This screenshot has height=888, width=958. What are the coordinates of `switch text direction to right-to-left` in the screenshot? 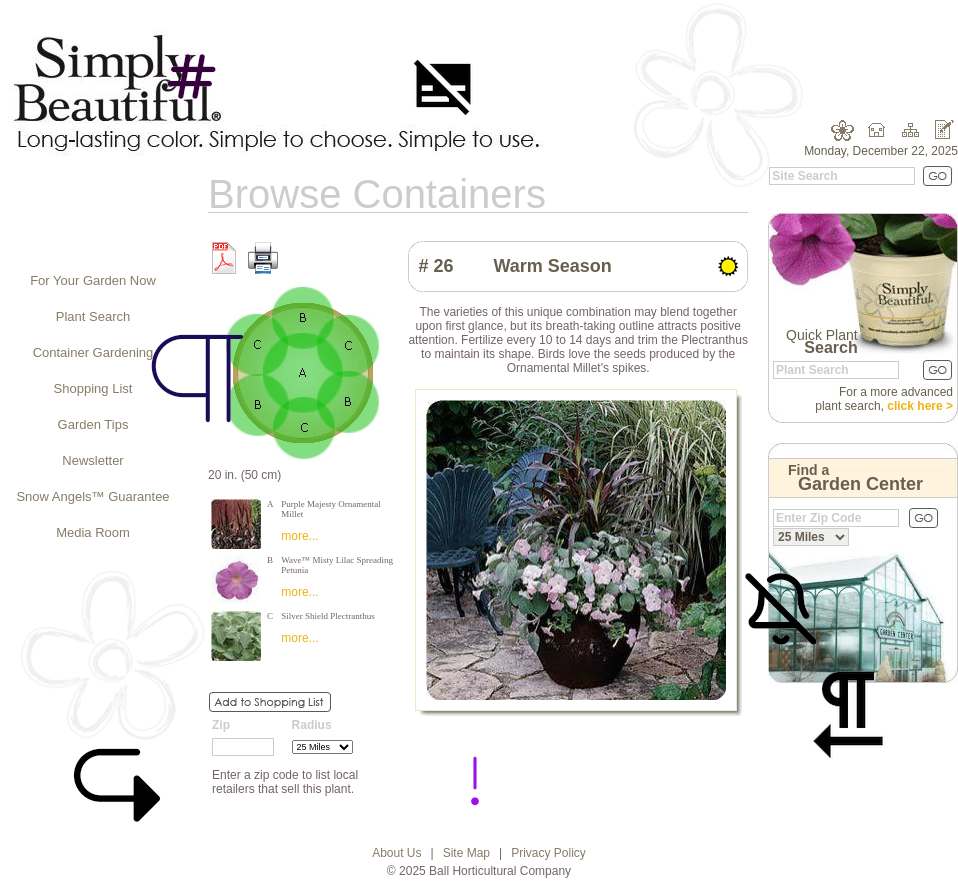 It's located at (848, 715).